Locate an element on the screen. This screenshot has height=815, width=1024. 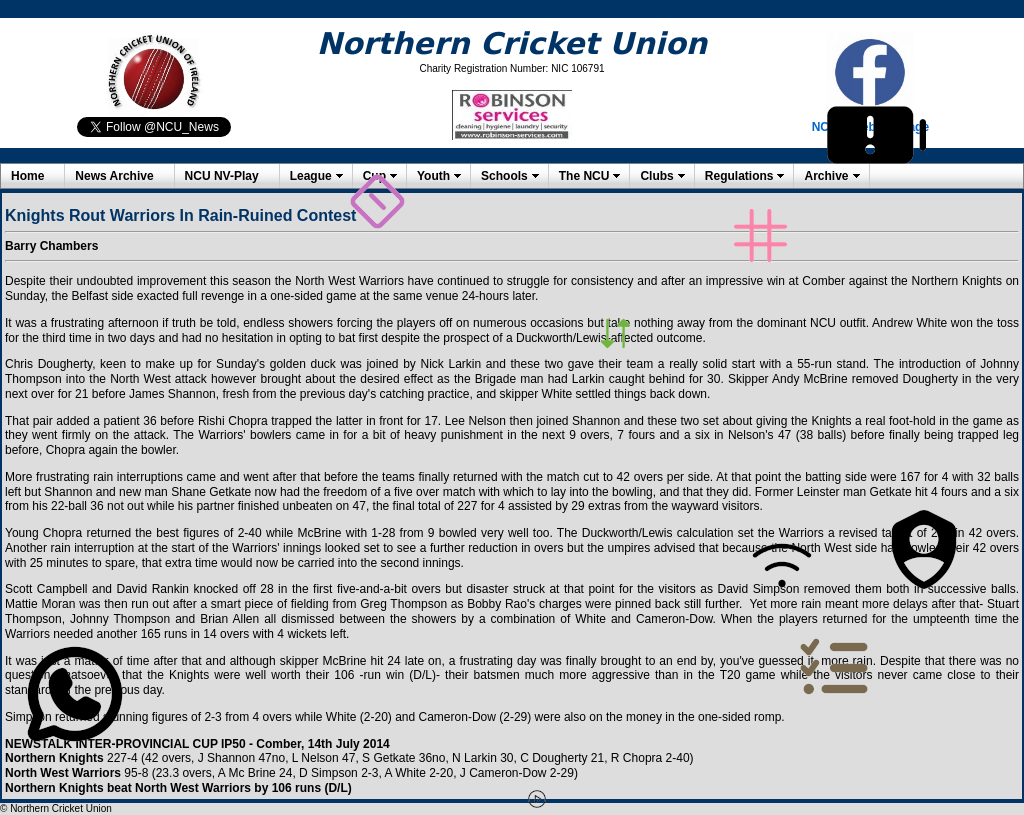
view your task checklist is located at coordinates (834, 668).